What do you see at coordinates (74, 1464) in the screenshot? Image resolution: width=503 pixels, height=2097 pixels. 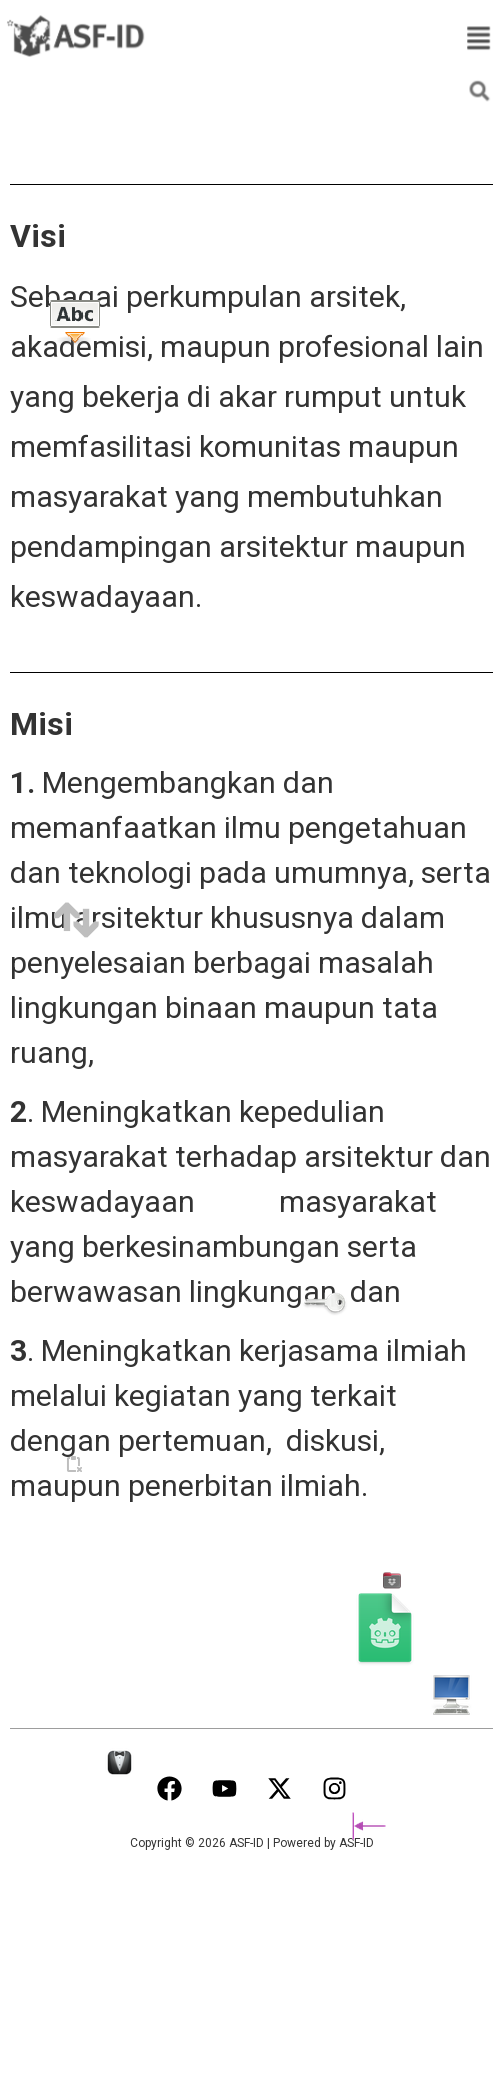 I see `indicates an overdue or expired task` at bounding box center [74, 1464].